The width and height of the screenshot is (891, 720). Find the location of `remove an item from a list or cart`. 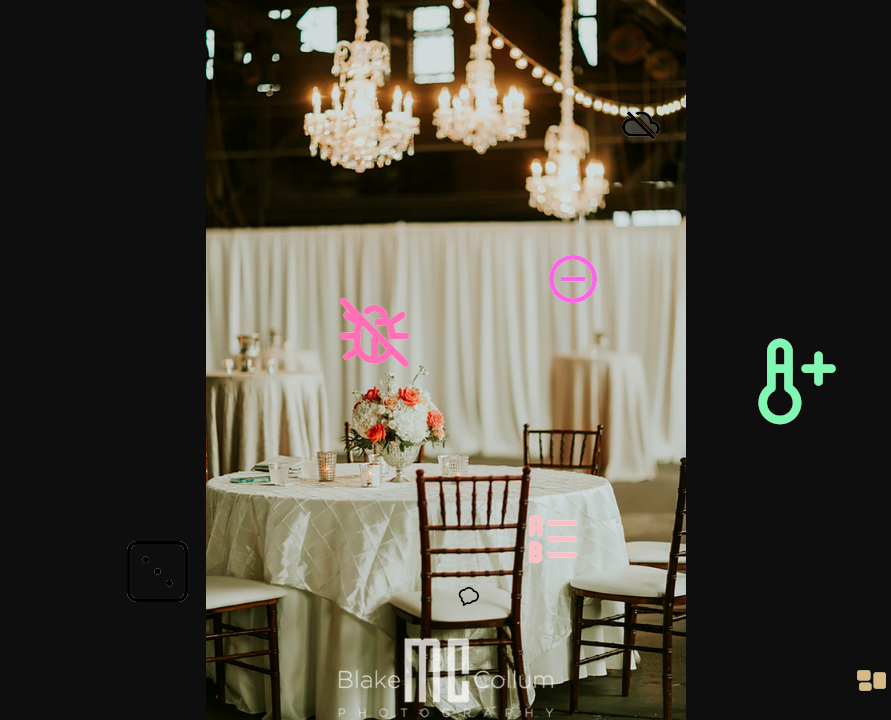

remove an item from a list or cart is located at coordinates (573, 279).